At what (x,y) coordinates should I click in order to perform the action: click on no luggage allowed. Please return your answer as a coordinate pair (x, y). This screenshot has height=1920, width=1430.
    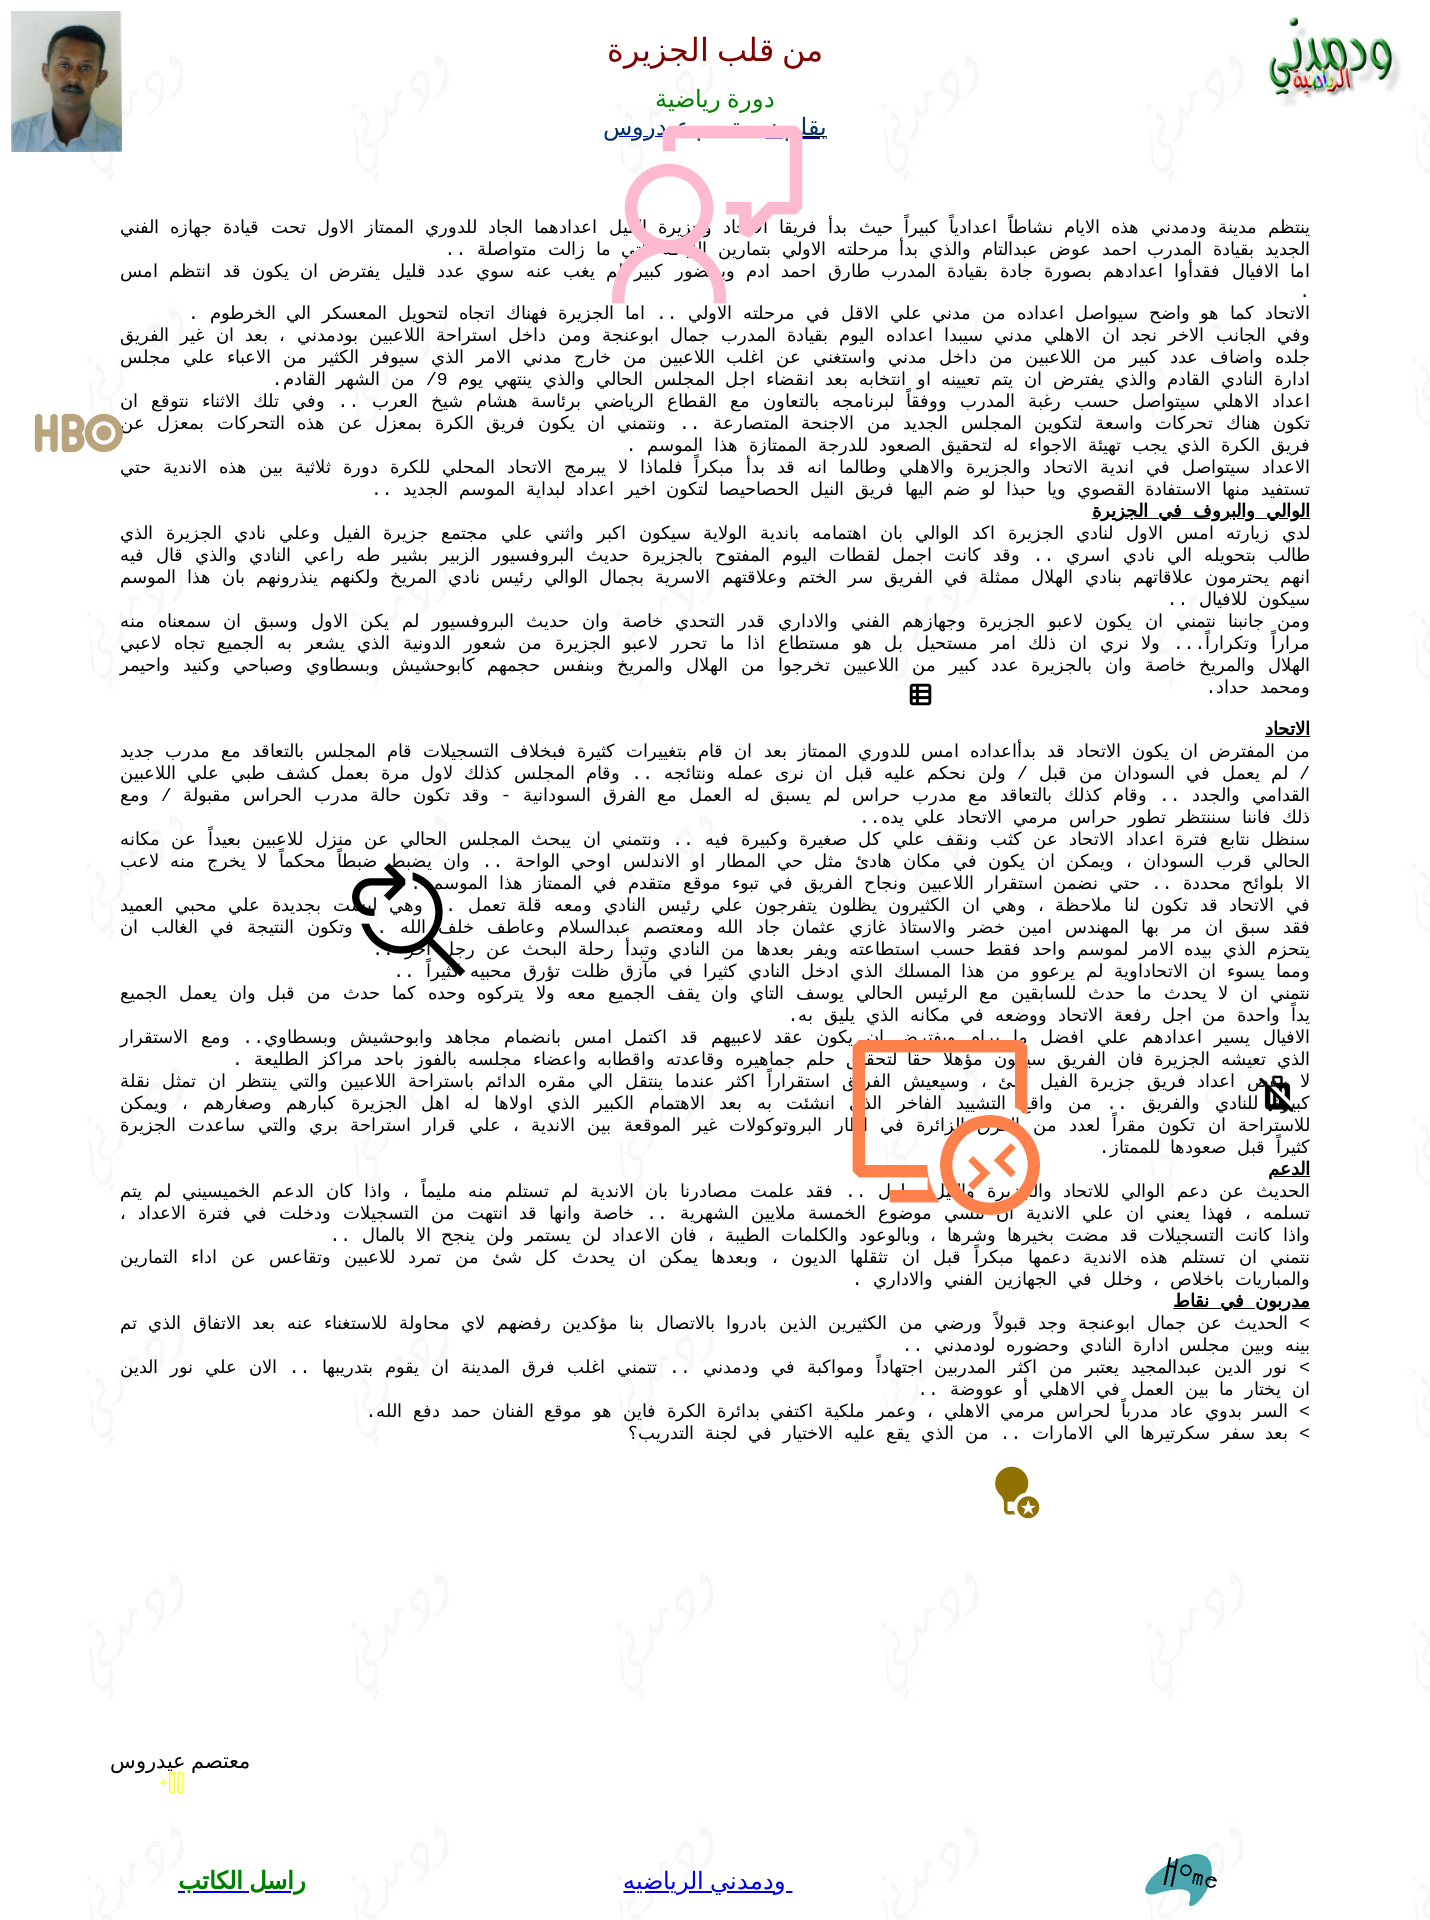
    Looking at the image, I should click on (1277, 1093).